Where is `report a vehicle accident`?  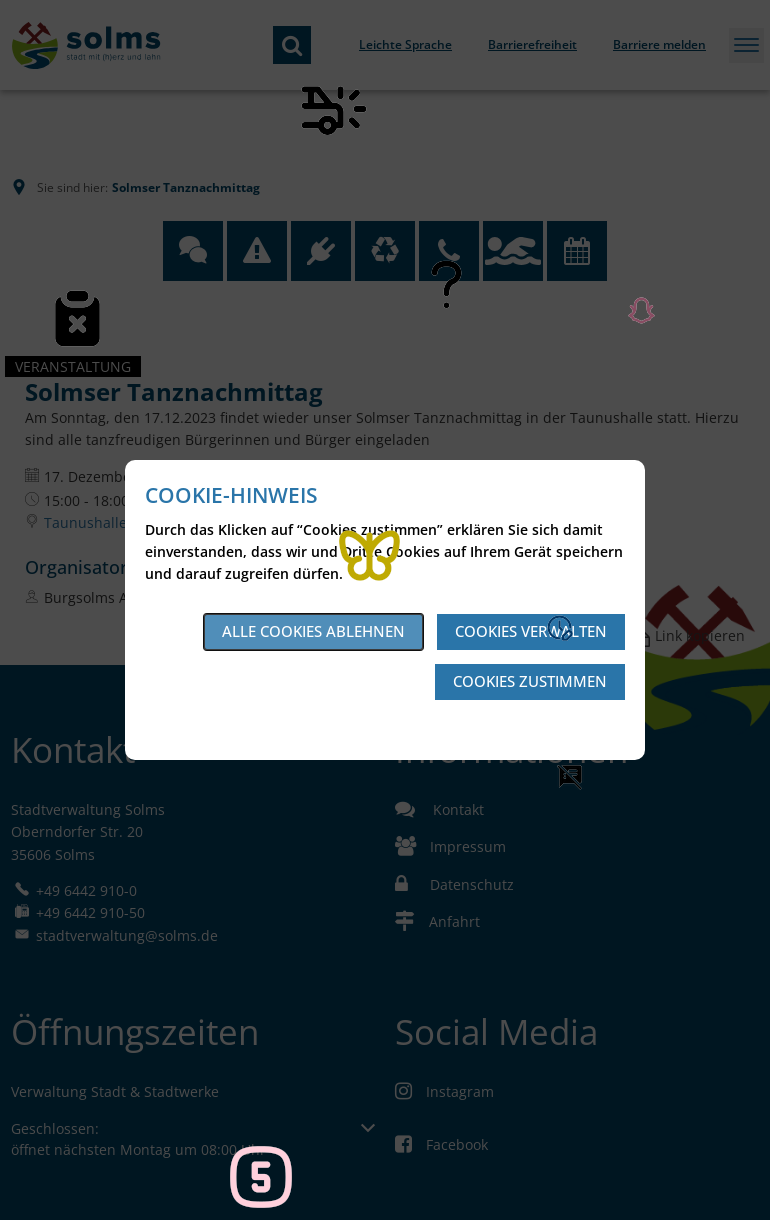
report a vehicle accident is located at coordinates (334, 109).